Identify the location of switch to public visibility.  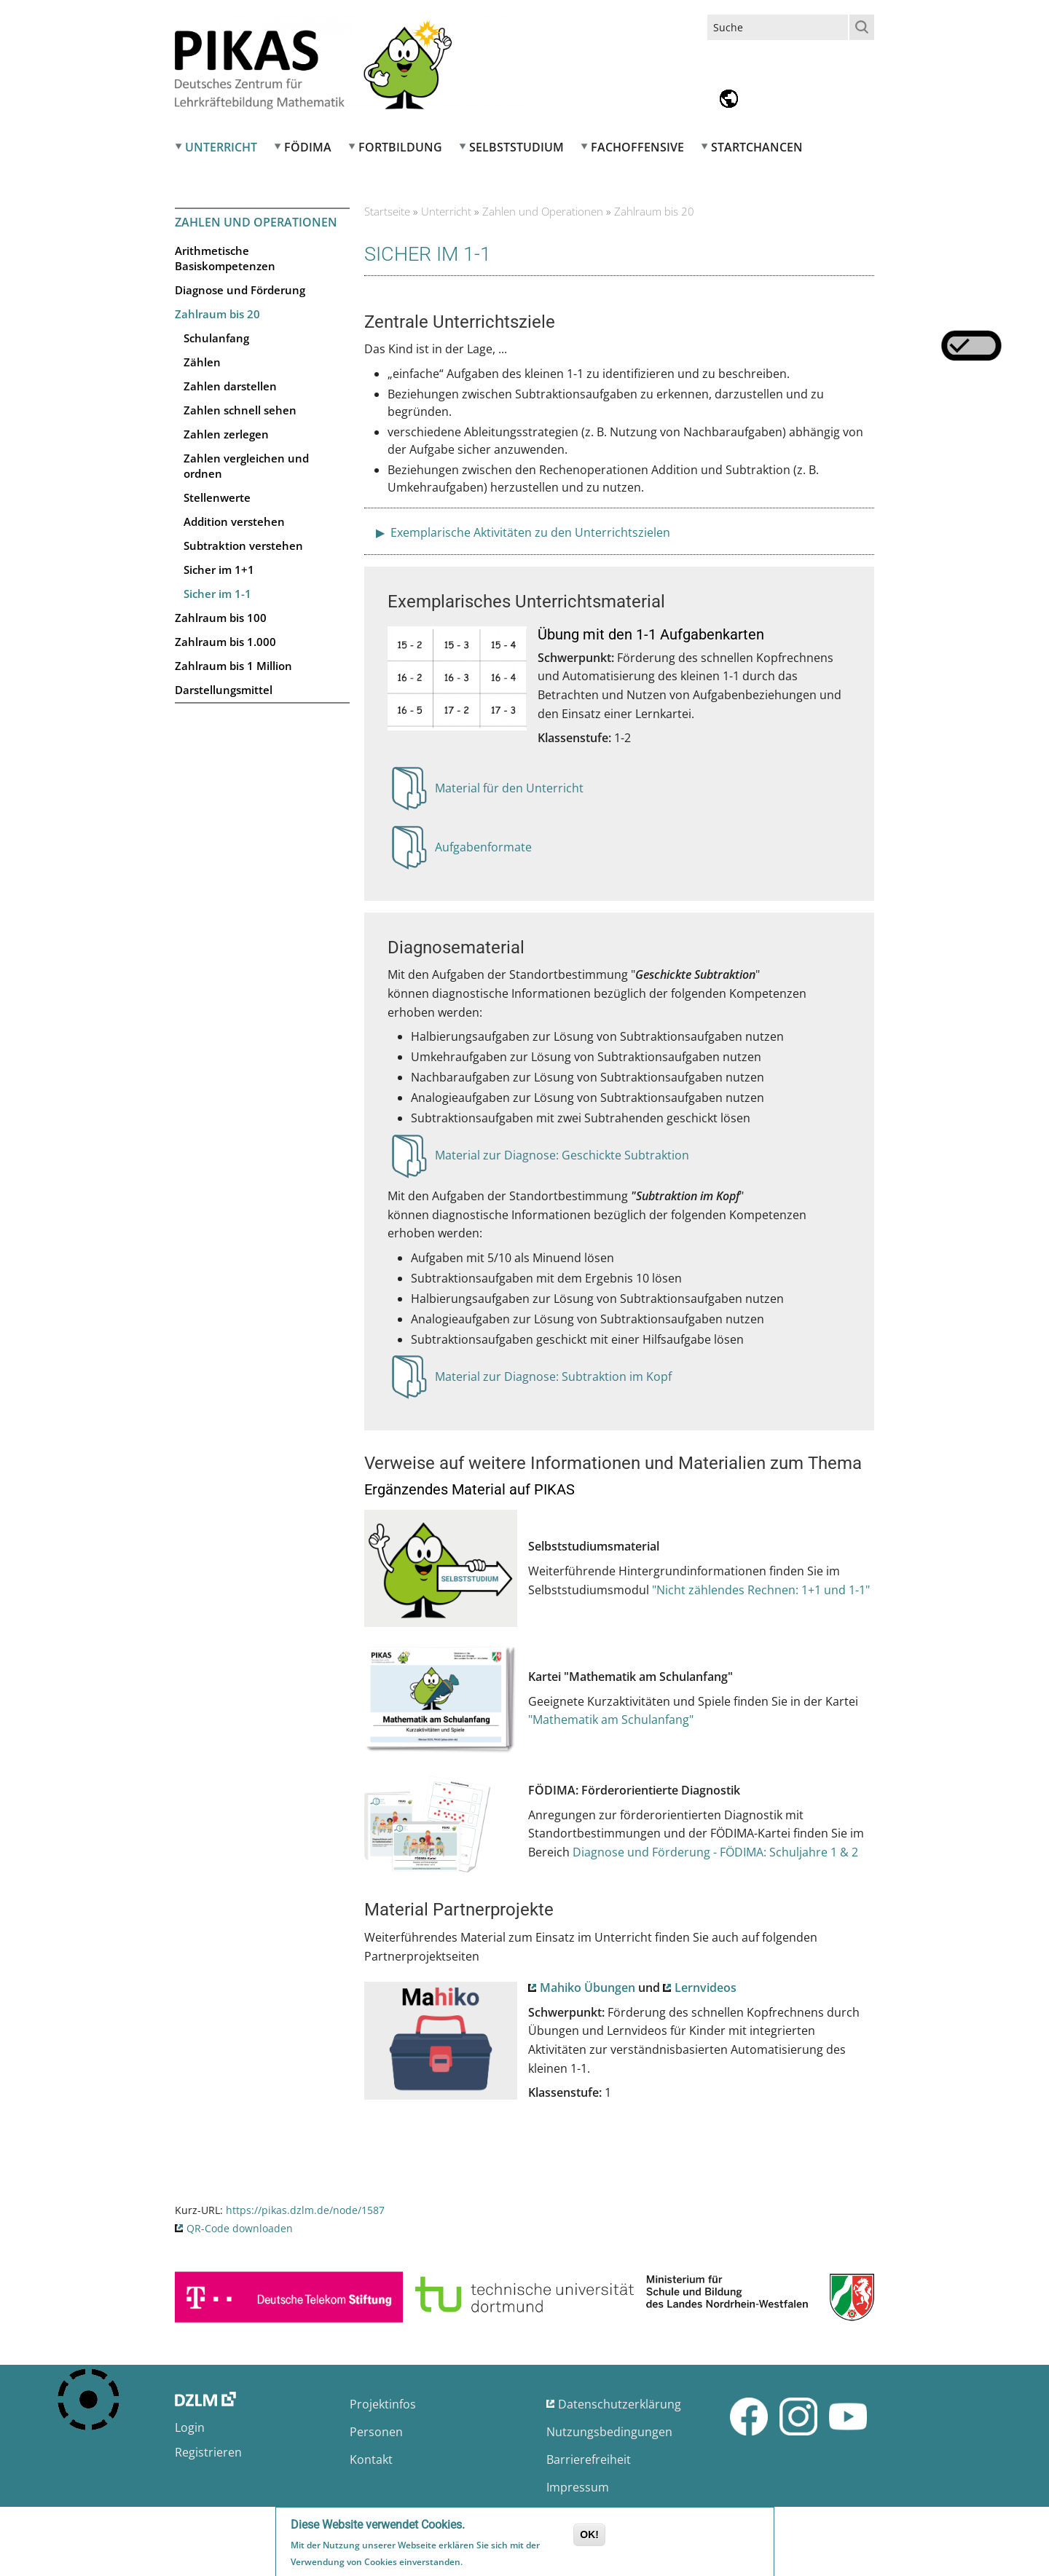
(728, 98).